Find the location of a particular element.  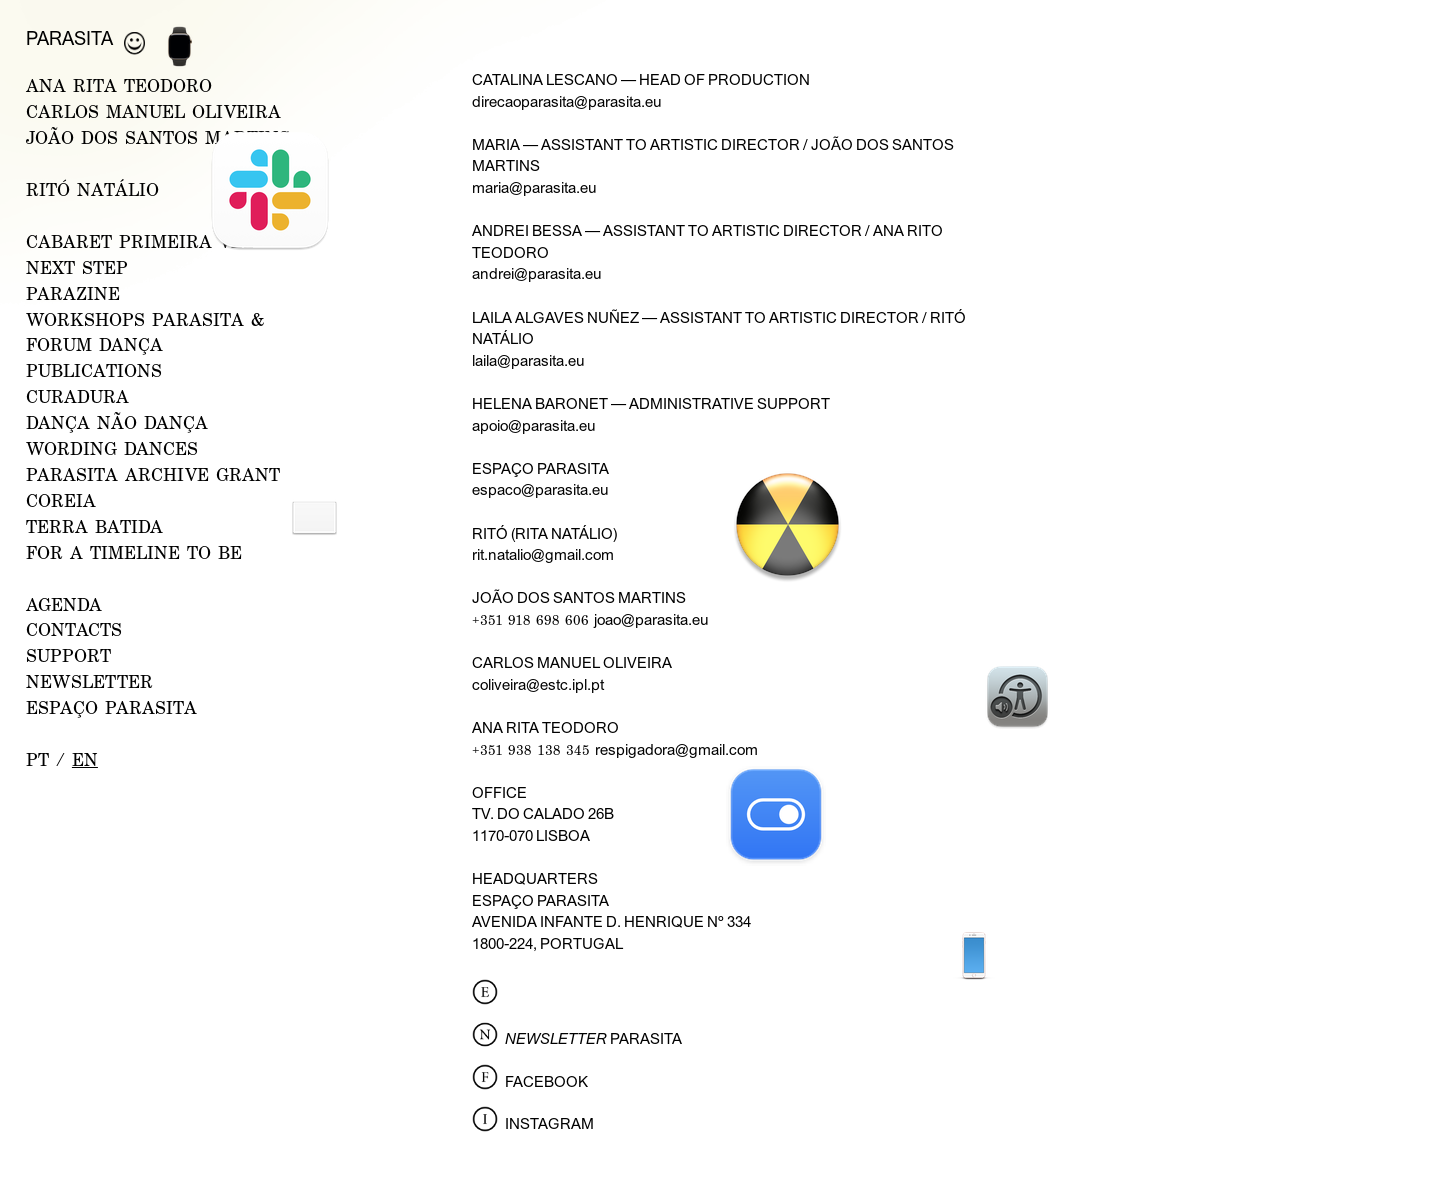

indicates a connected iPhone device is located at coordinates (974, 956).